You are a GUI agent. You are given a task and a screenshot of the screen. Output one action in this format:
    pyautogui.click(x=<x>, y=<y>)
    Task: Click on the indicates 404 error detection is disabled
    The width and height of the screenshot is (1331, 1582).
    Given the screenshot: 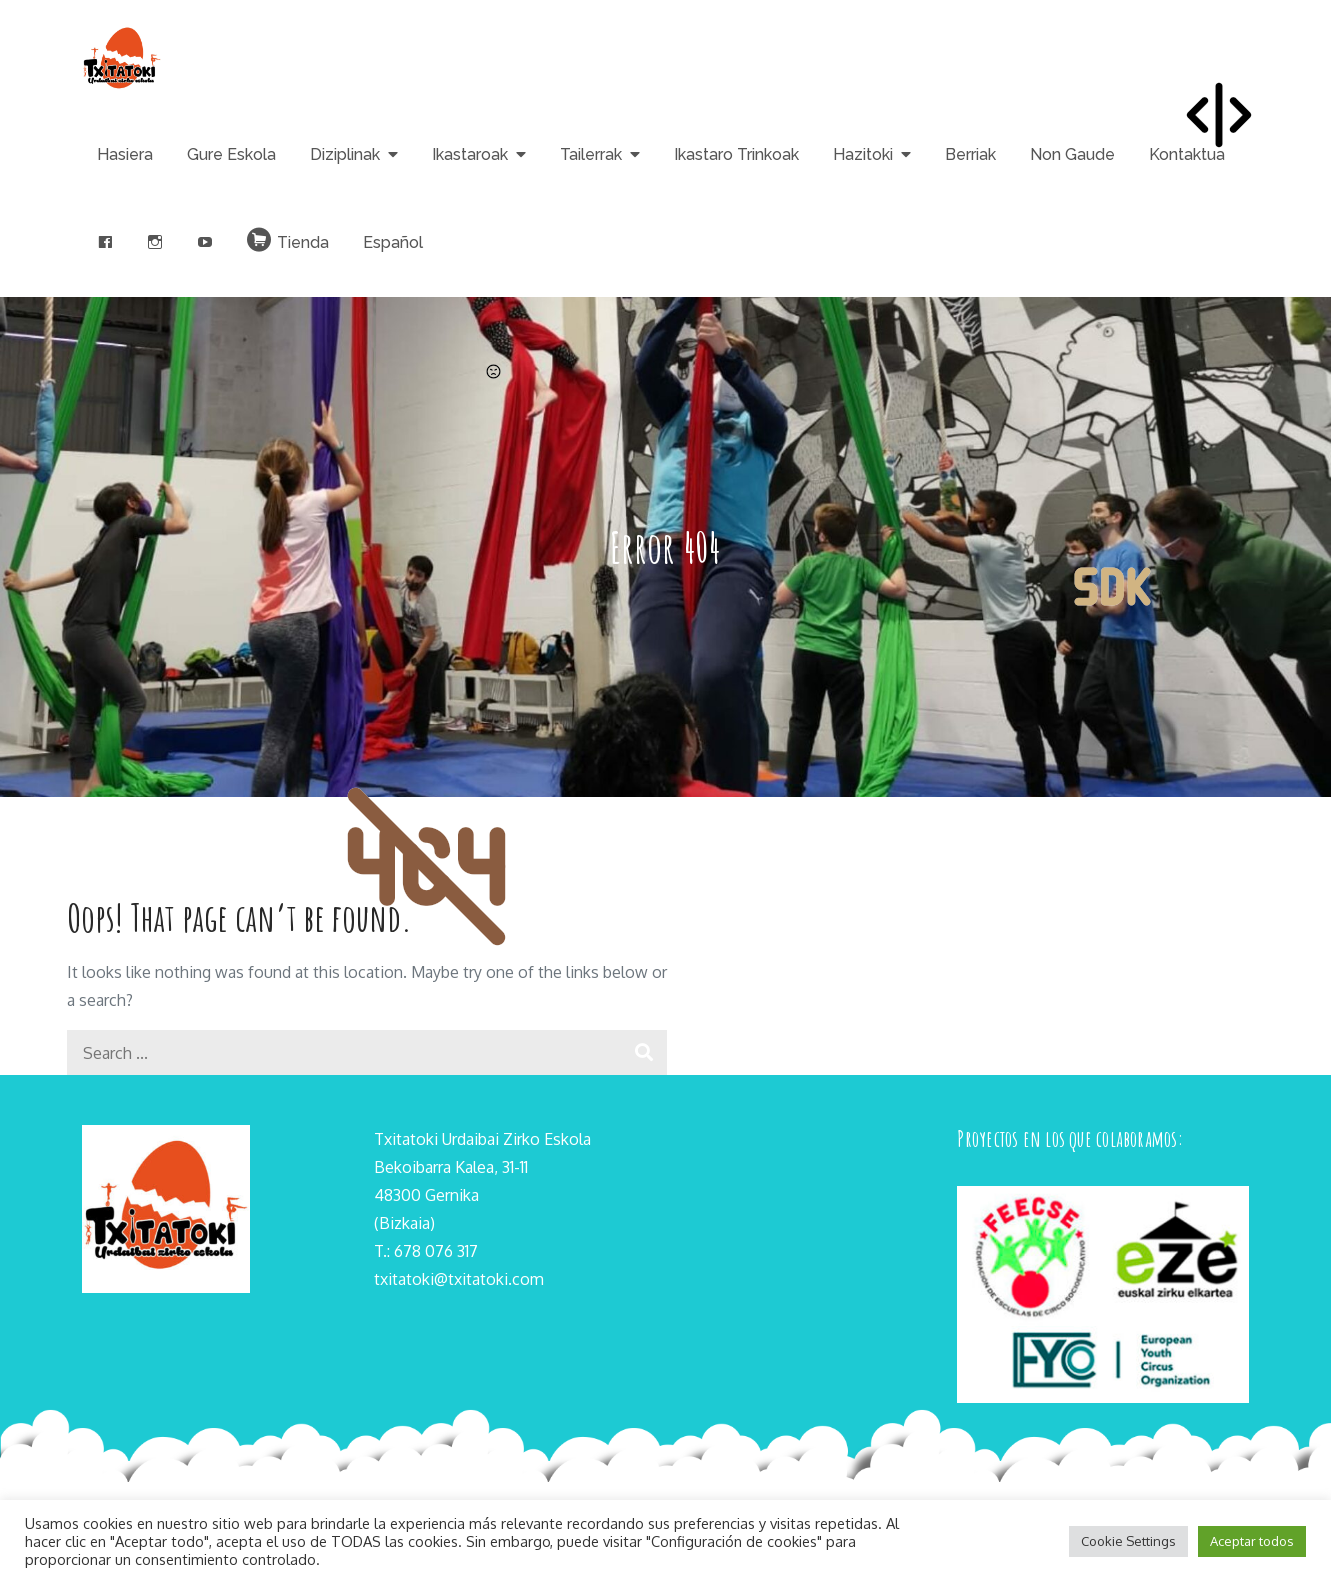 What is the action you would take?
    pyautogui.click(x=426, y=866)
    